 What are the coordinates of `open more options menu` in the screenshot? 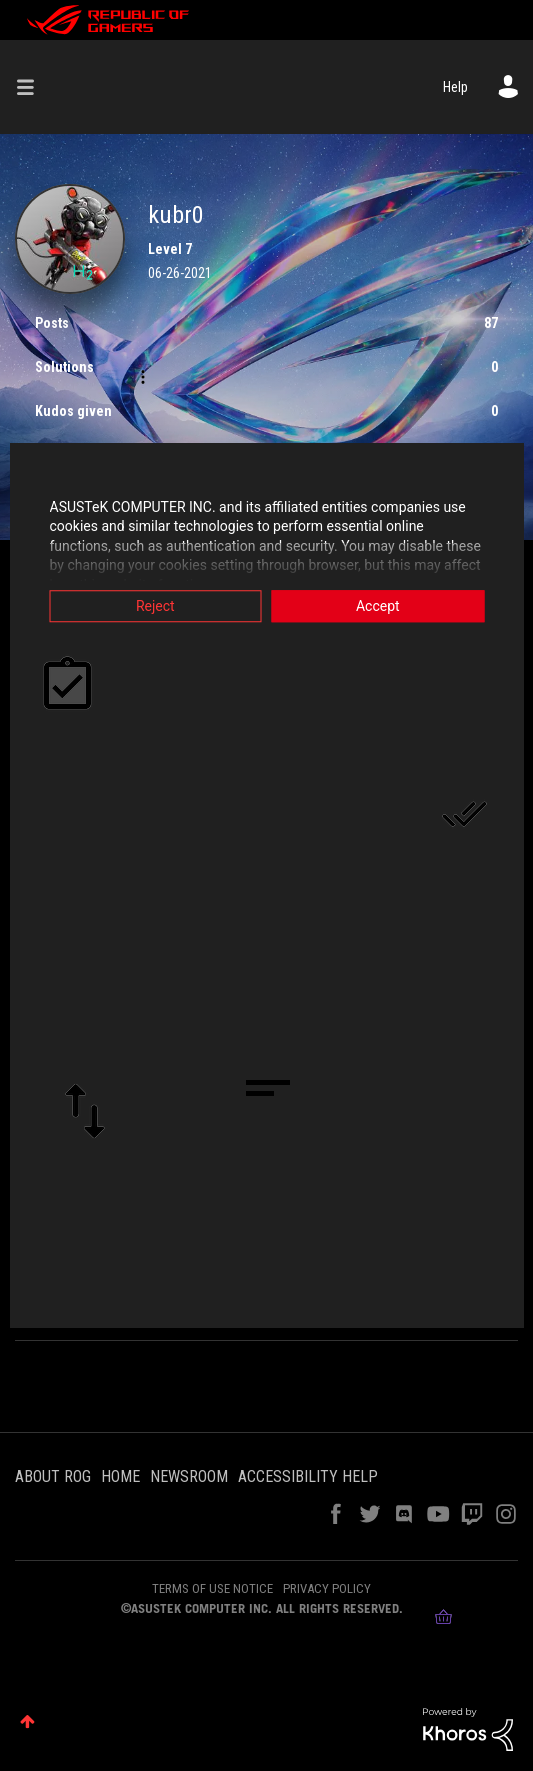 It's located at (143, 377).